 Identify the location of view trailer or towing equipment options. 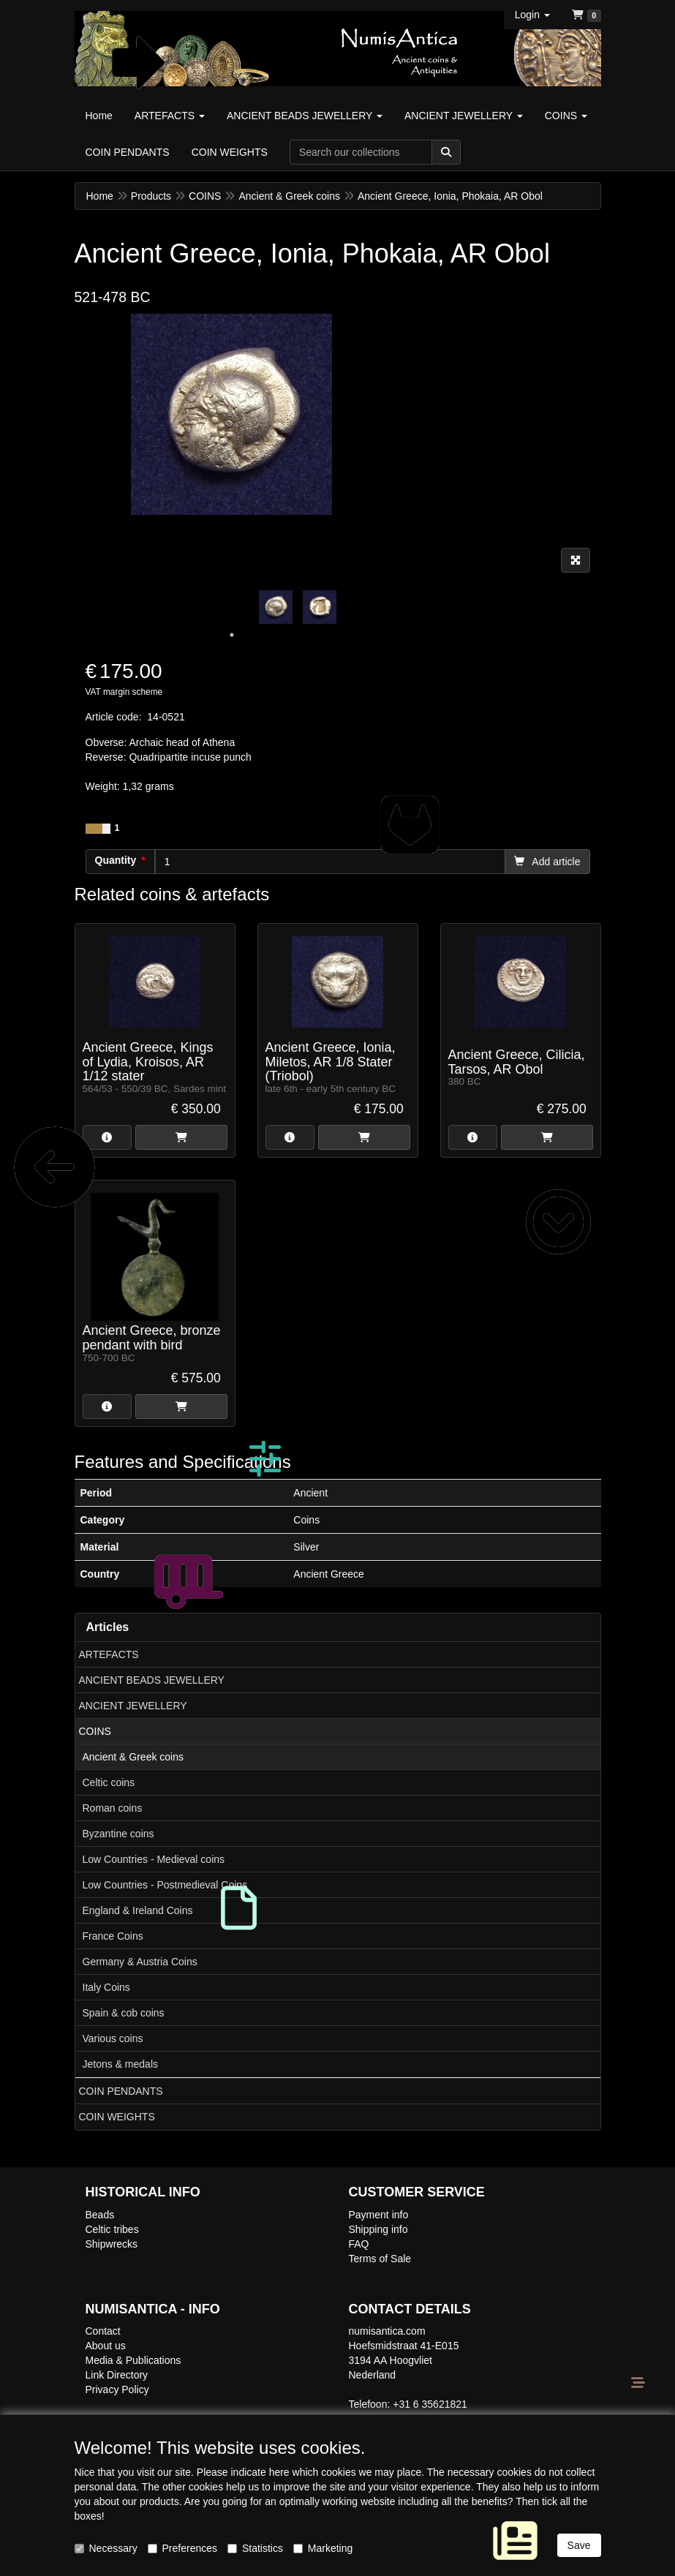
(186, 1580).